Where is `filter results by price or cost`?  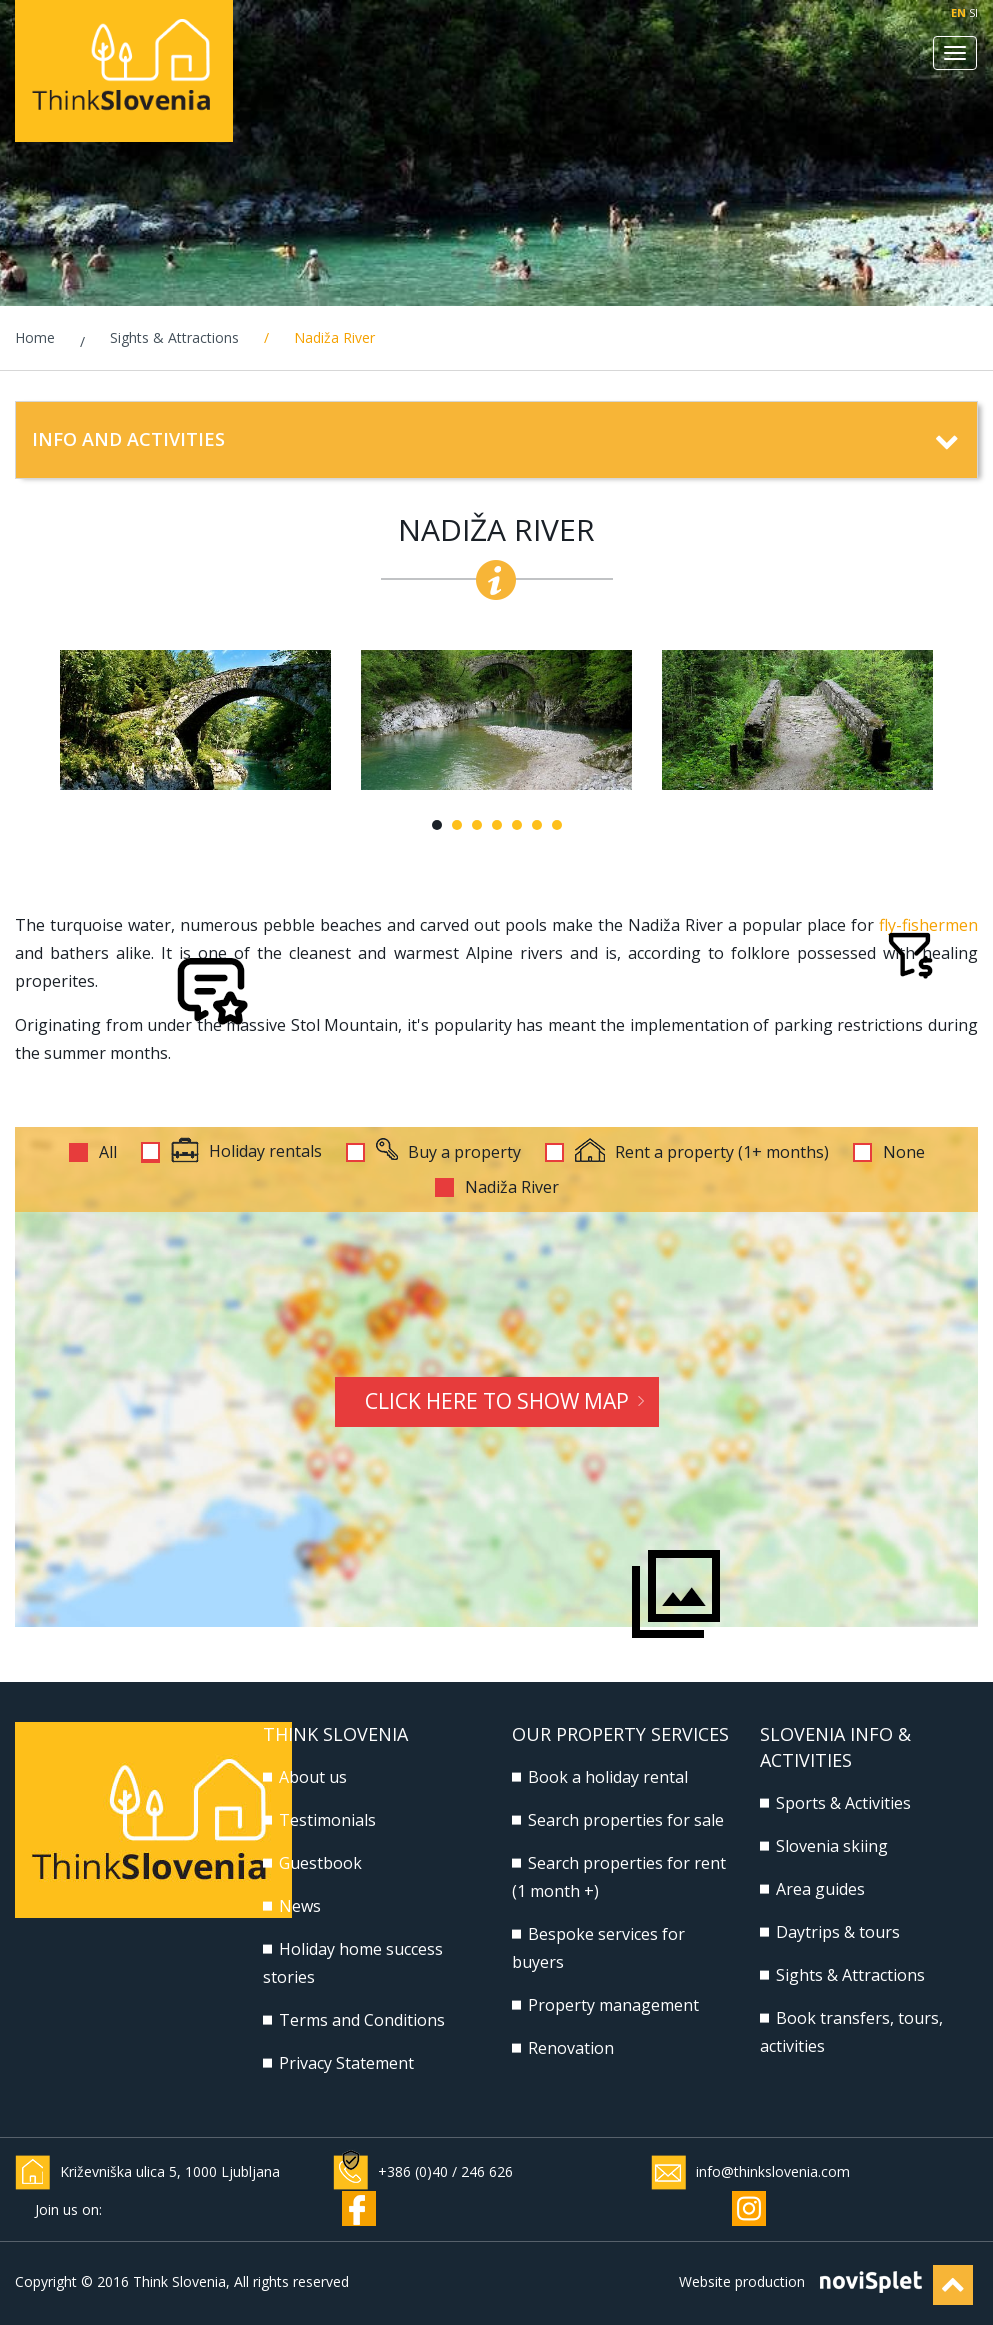 filter results by price or cost is located at coordinates (909, 953).